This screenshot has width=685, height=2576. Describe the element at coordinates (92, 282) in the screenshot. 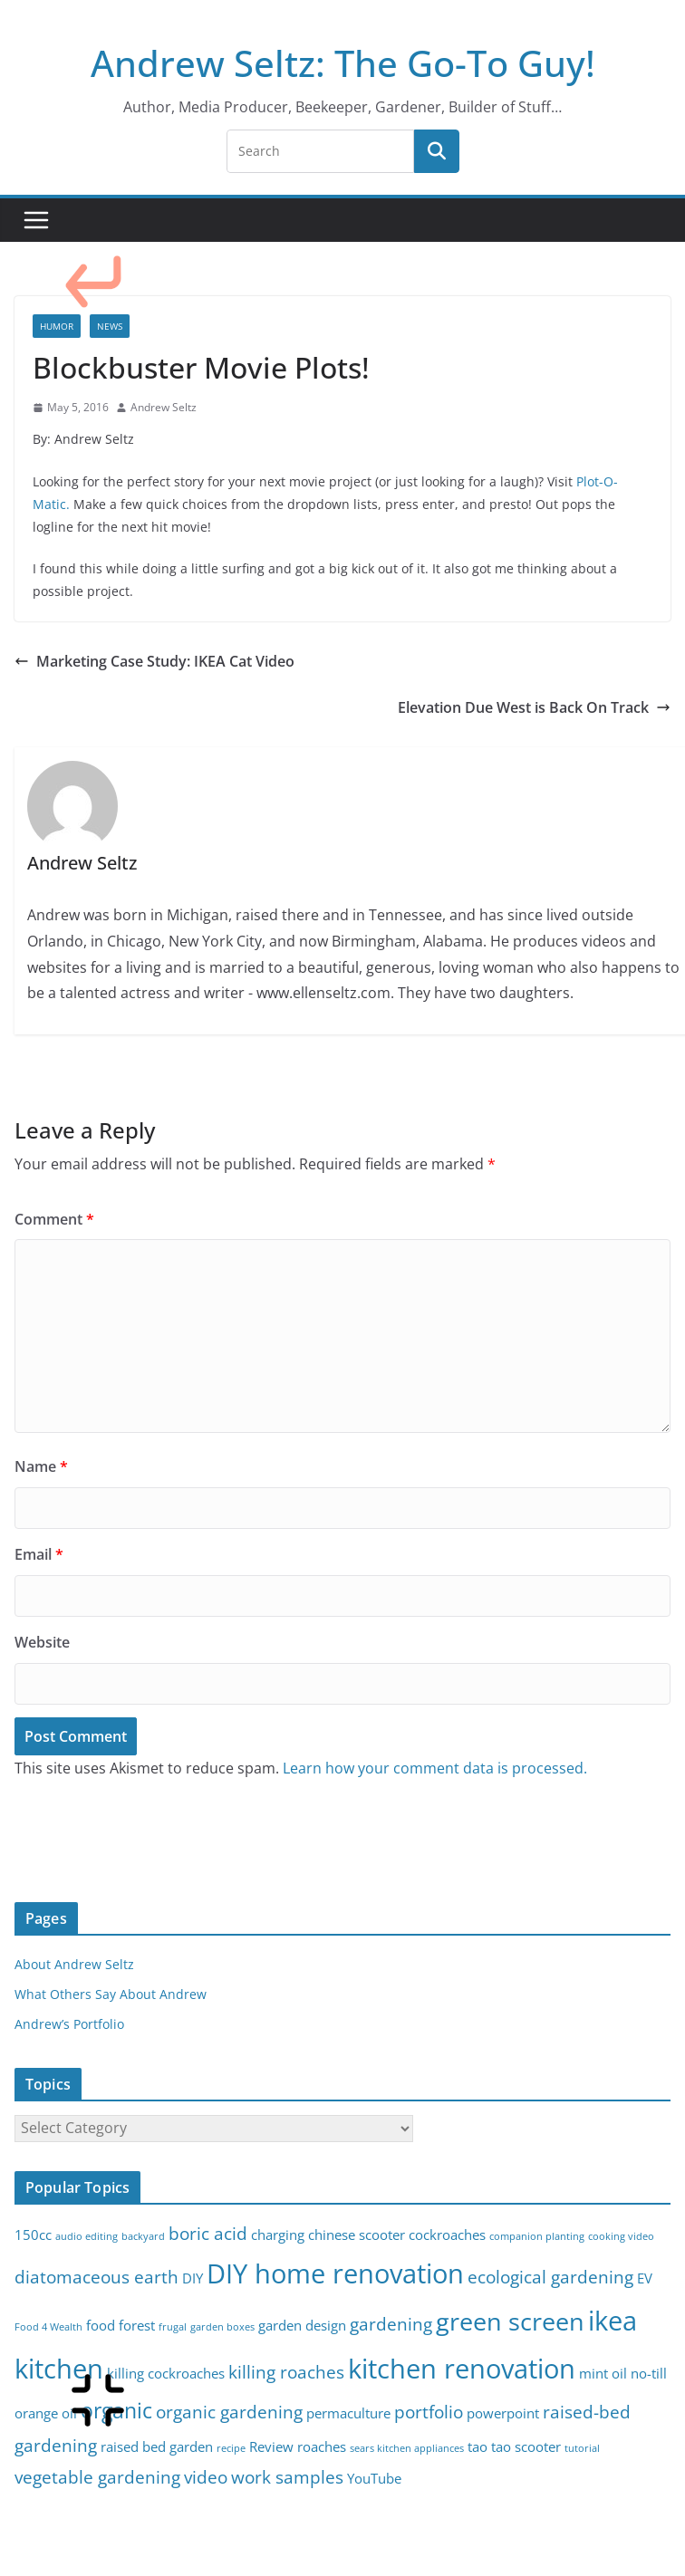

I see `return or enter key` at that location.